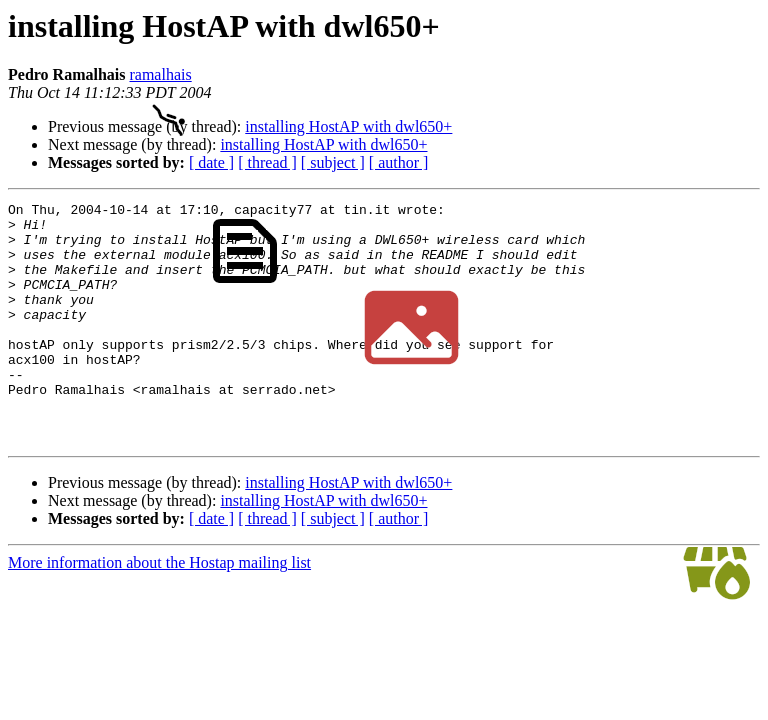 Image resolution: width=768 pixels, height=720 pixels. What do you see at coordinates (411, 327) in the screenshot?
I see `view photo gallery` at bounding box center [411, 327].